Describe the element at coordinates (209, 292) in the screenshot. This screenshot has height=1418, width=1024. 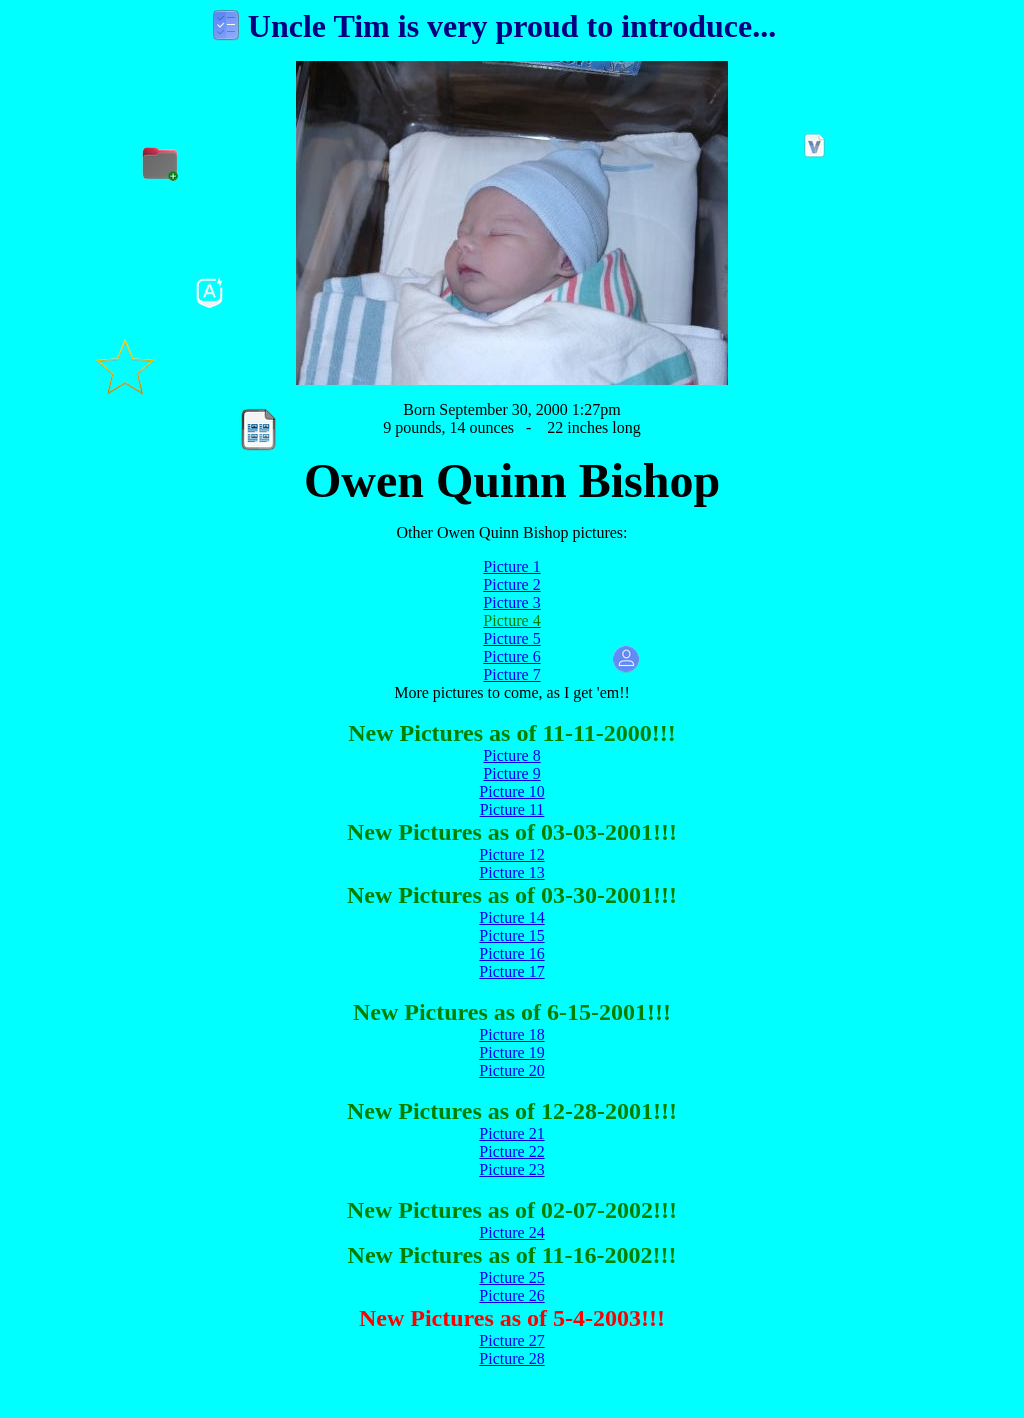
I see `keyboard battery status indicator` at that location.